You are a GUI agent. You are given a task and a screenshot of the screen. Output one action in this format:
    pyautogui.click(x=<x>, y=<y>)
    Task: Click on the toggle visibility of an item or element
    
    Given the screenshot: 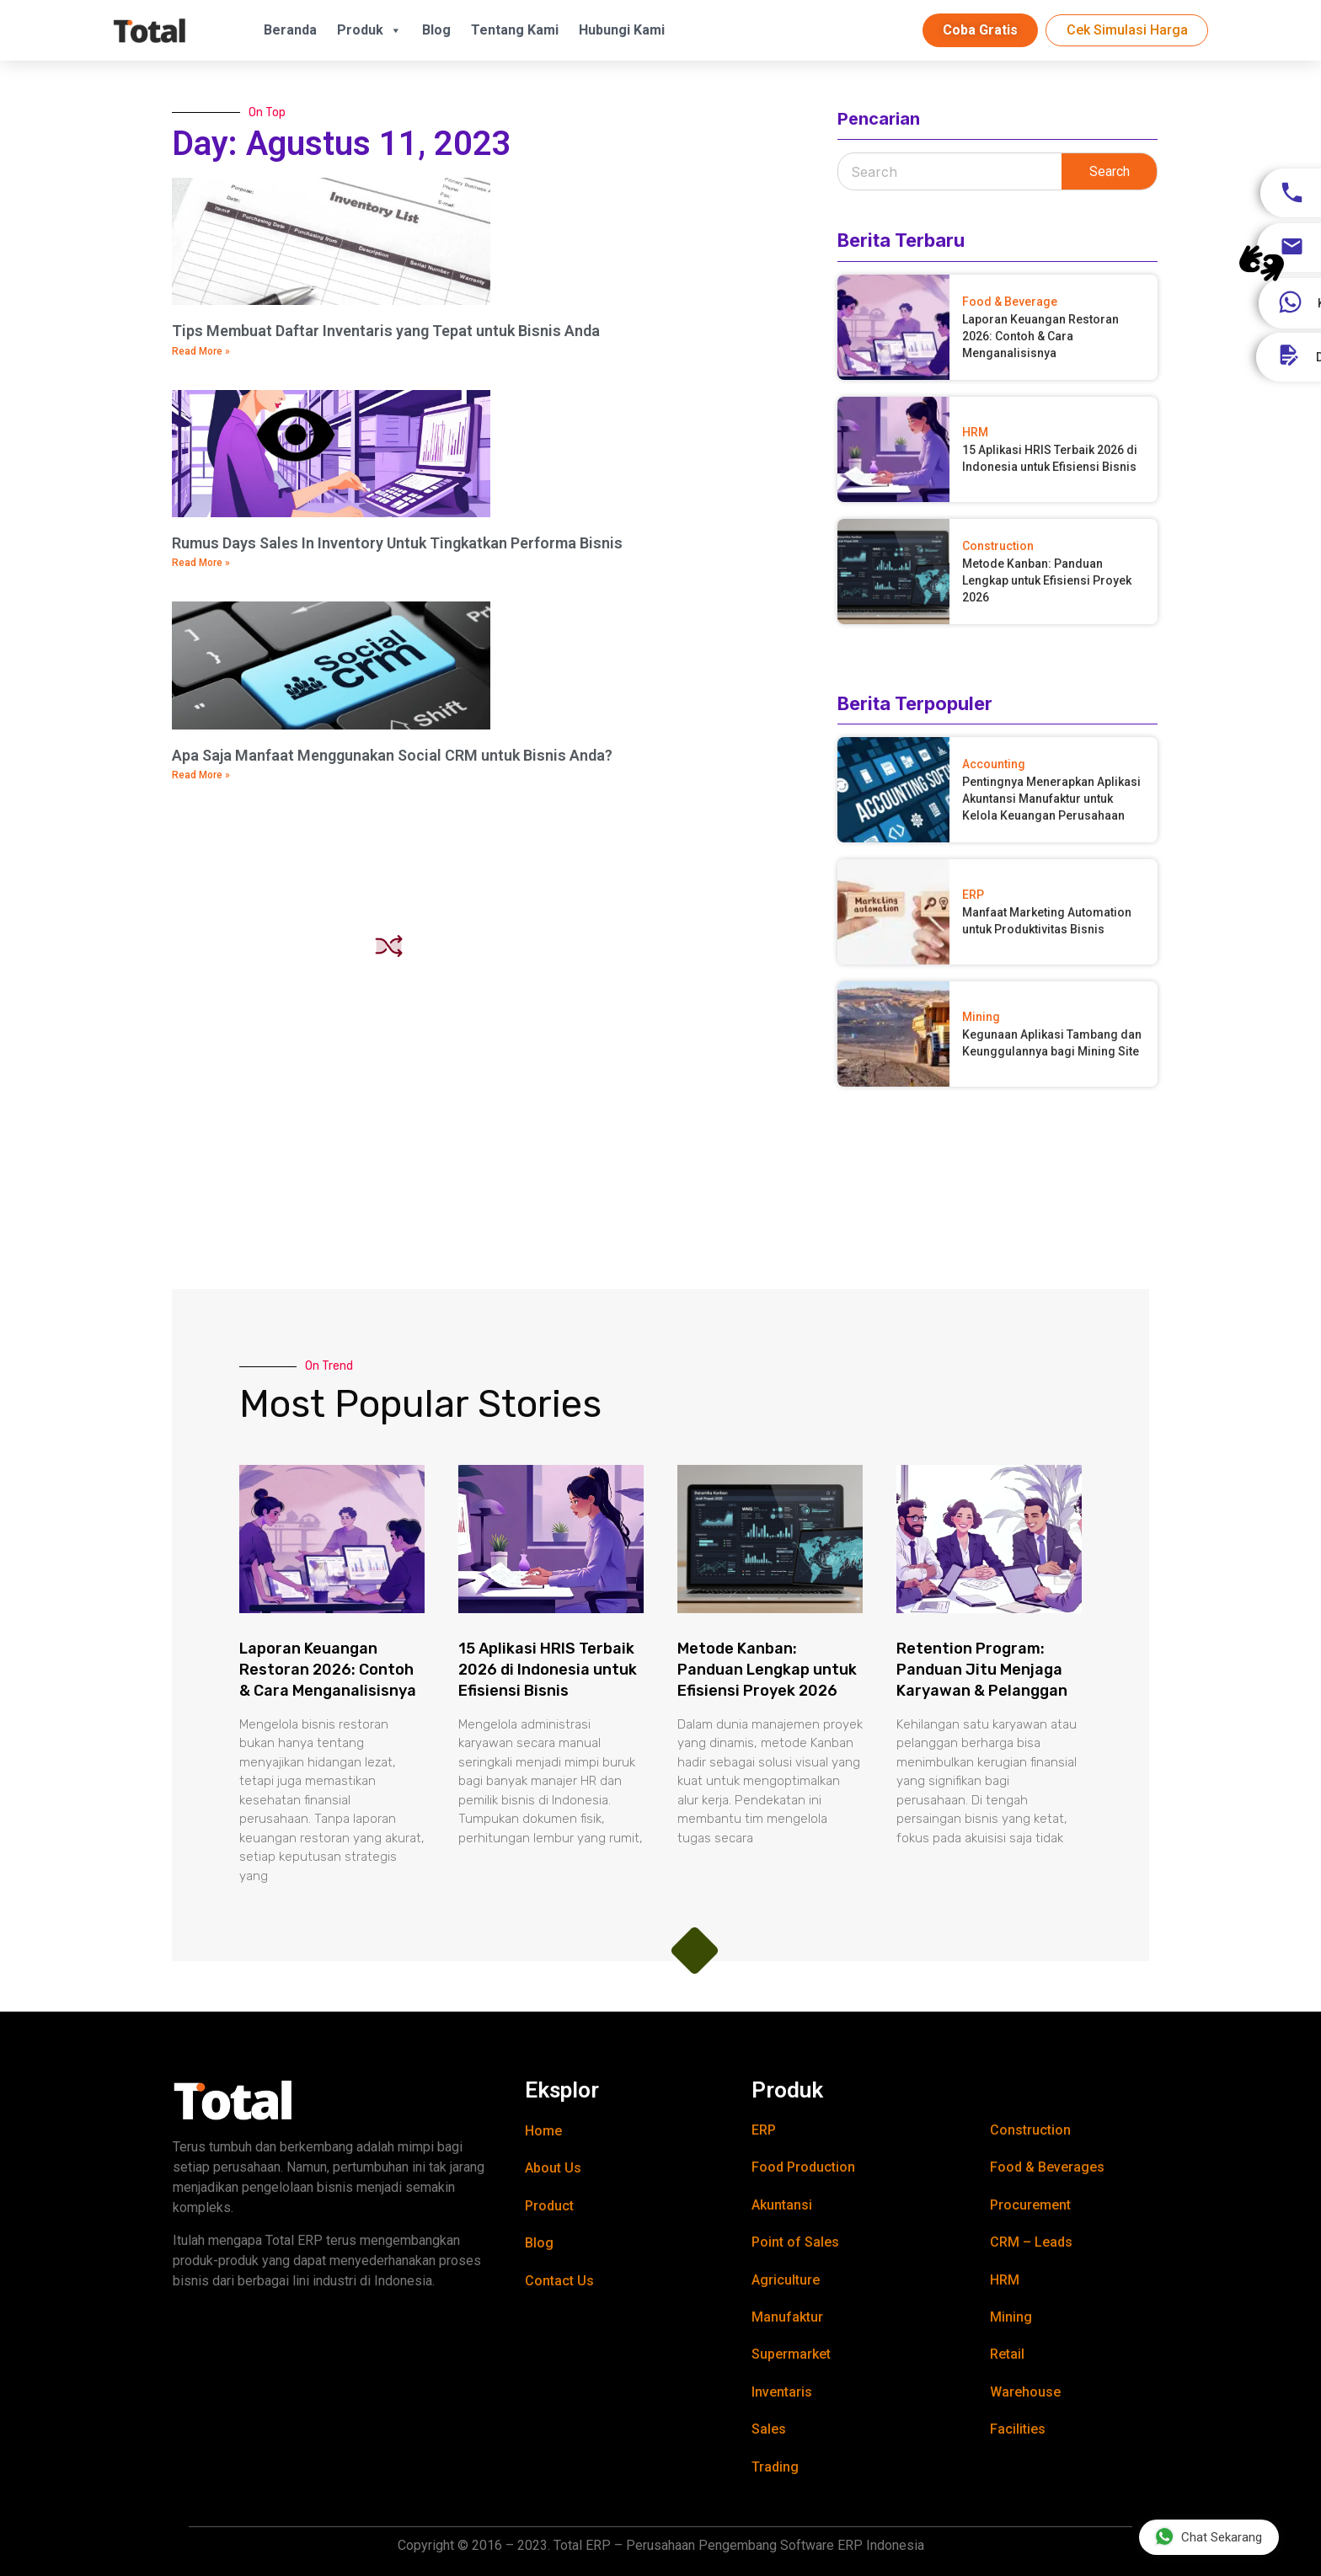 What is the action you would take?
    pyautogui.click(x=296, y=436)
    